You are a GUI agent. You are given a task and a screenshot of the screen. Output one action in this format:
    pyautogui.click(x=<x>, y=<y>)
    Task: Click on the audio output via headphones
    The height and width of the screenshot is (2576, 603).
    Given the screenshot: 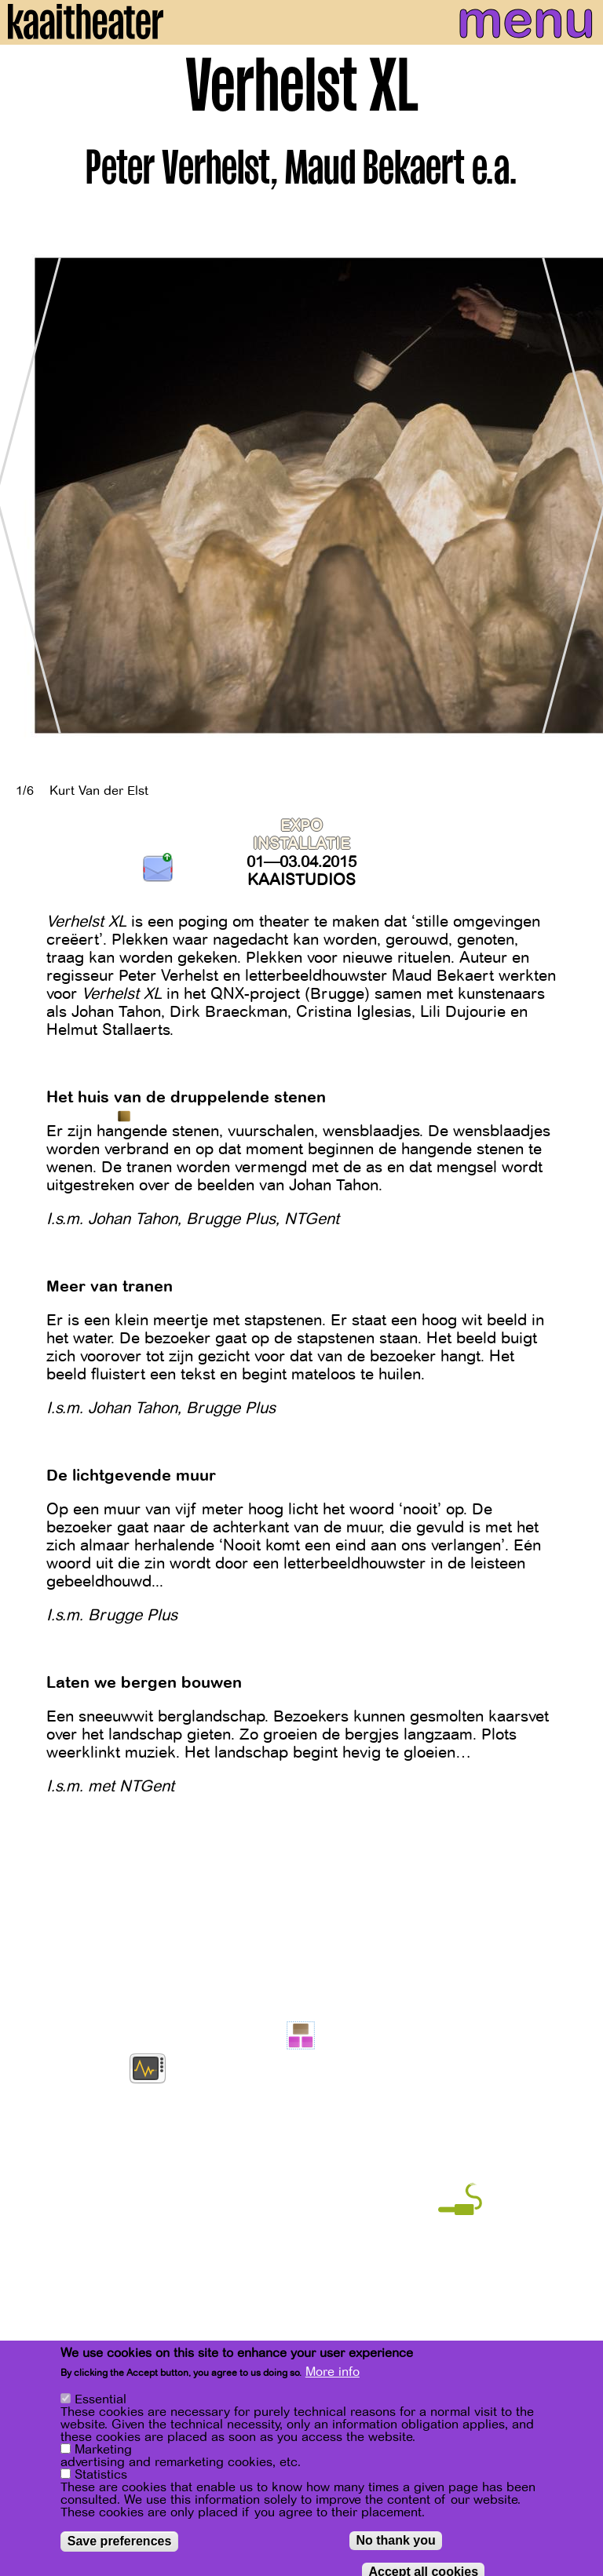 What is the action you would take?
    pyautogui.click(x=460, y=2204)
    